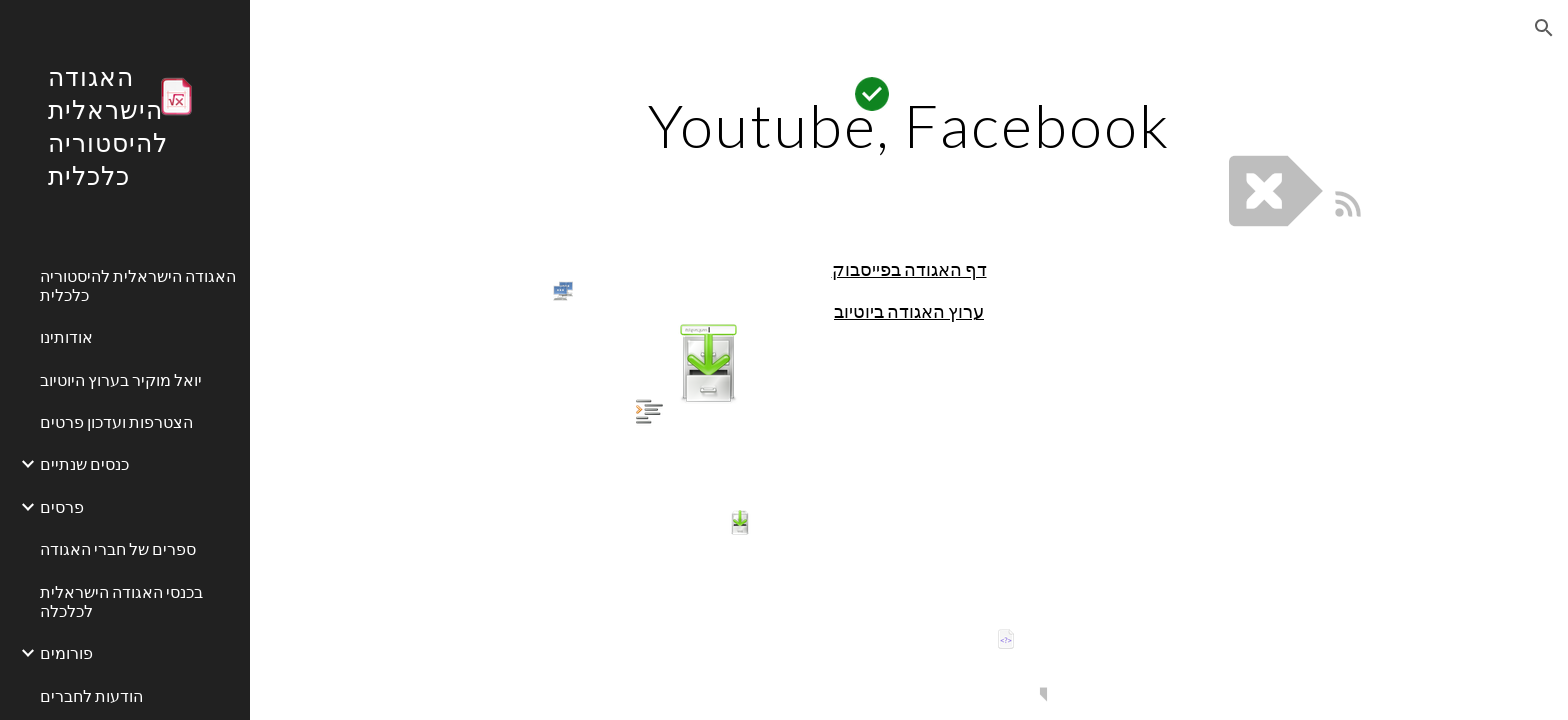 This screenshot has height=720, width=1568. What do you see at coordinates (563, 291) in the screenshot?
I see `indicates active network data transfer (sending and receiving)` at bounding box center [563, 291].